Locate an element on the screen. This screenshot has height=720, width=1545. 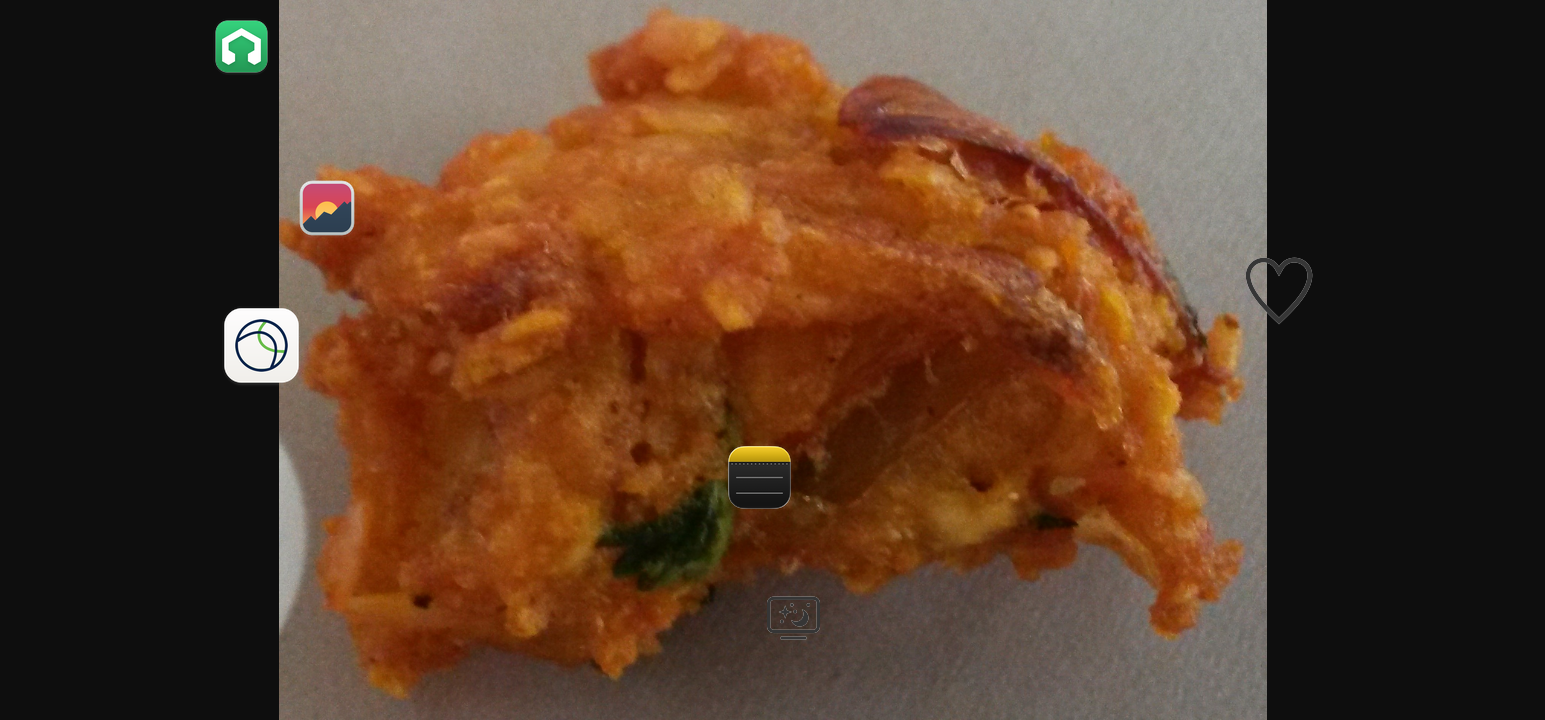
open the notes app is located at coordinates (759, 477).